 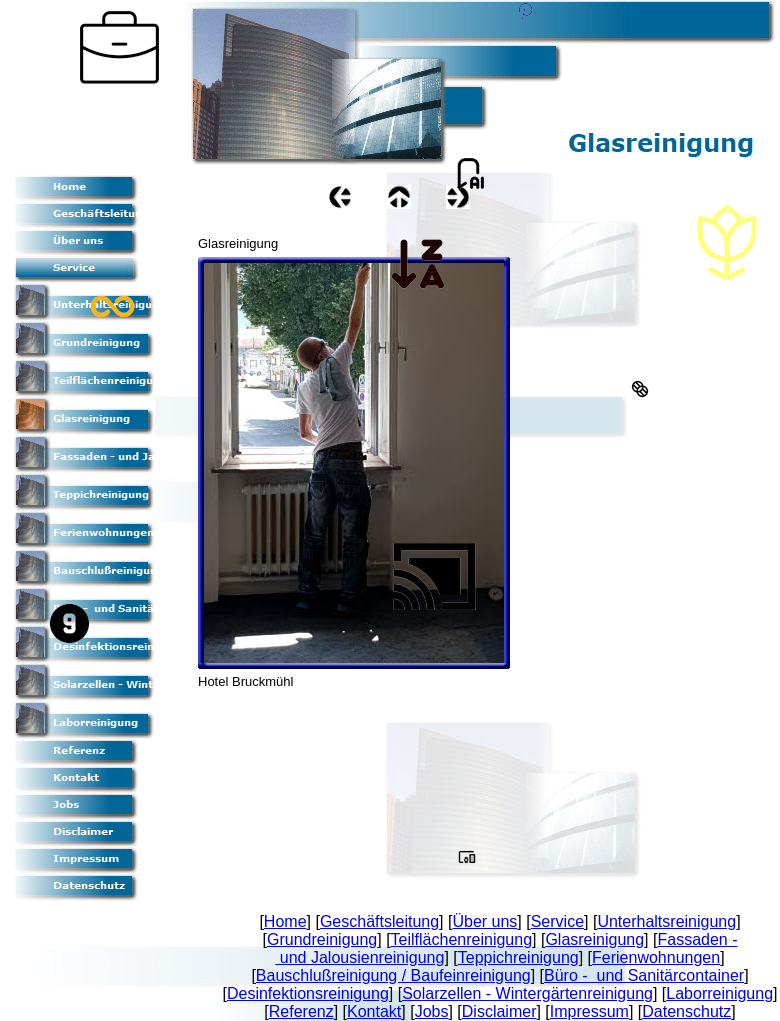 What do you see at coordinates (525, 11) in the screenshot?
I see `open Pinterest app` at bounding box center [525, 11].